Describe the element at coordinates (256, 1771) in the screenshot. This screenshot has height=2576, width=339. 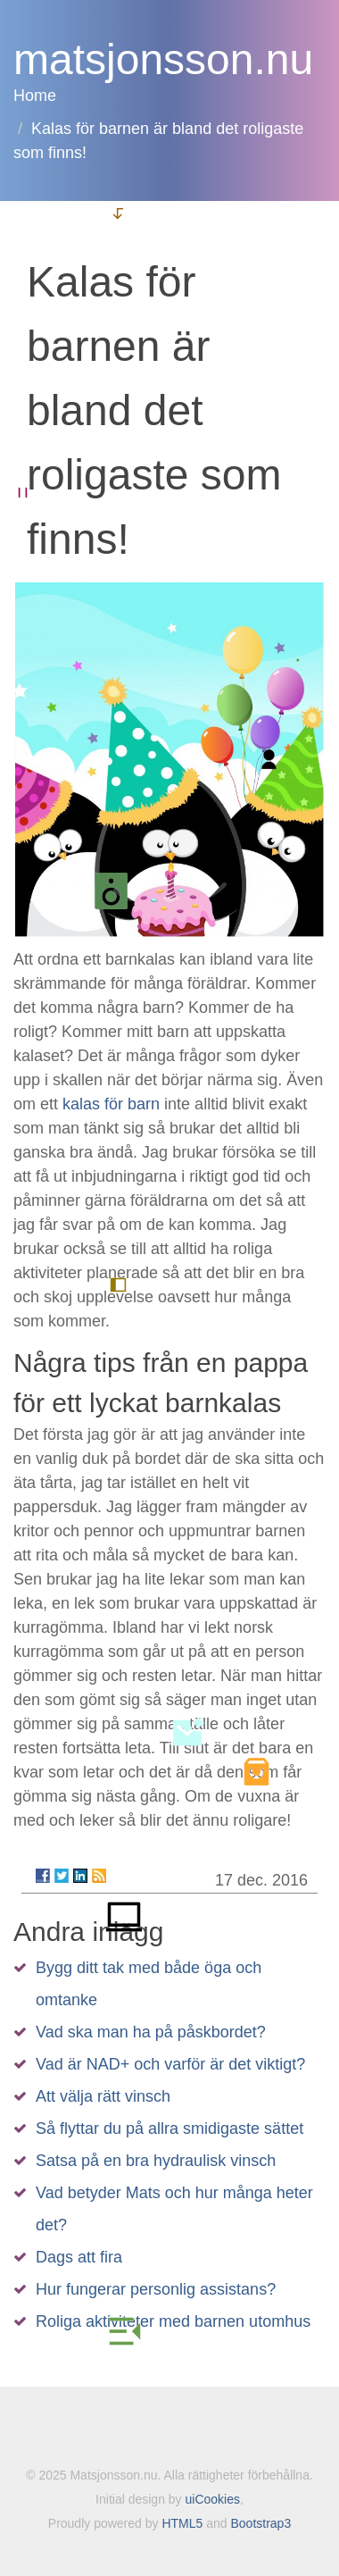
I see `view your shopping bag` at that location.